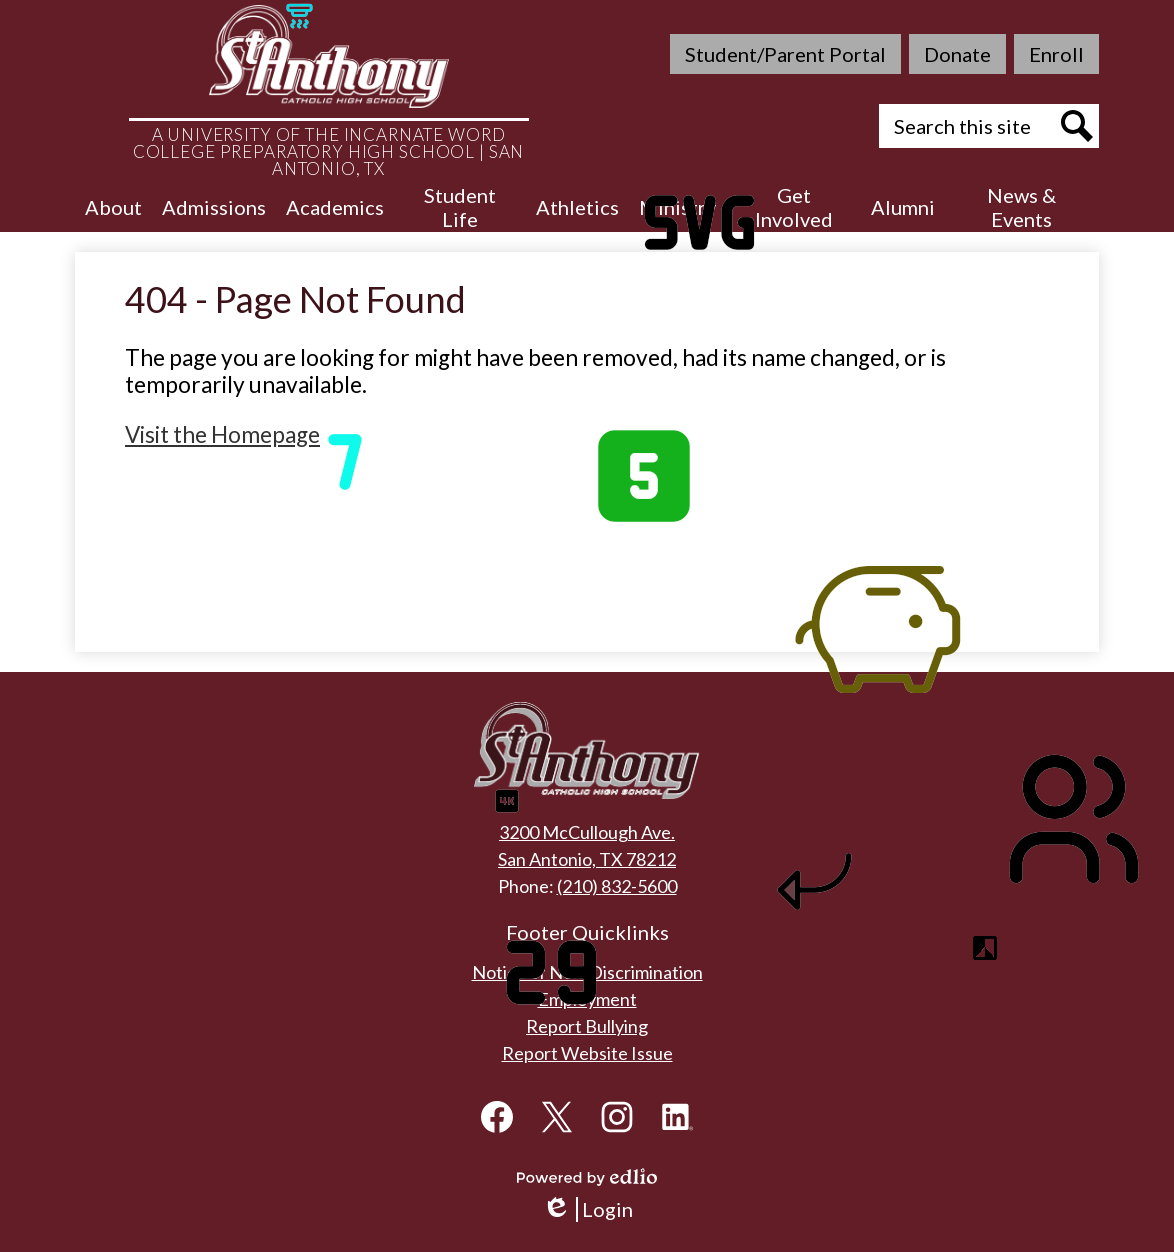 Image resolution: width=1174 pixels, height=1252 pixels. What do you see at coordinates (814, 881) in the screenshot?
I see `reply to a message or comment` at bounding box center [814, 881].